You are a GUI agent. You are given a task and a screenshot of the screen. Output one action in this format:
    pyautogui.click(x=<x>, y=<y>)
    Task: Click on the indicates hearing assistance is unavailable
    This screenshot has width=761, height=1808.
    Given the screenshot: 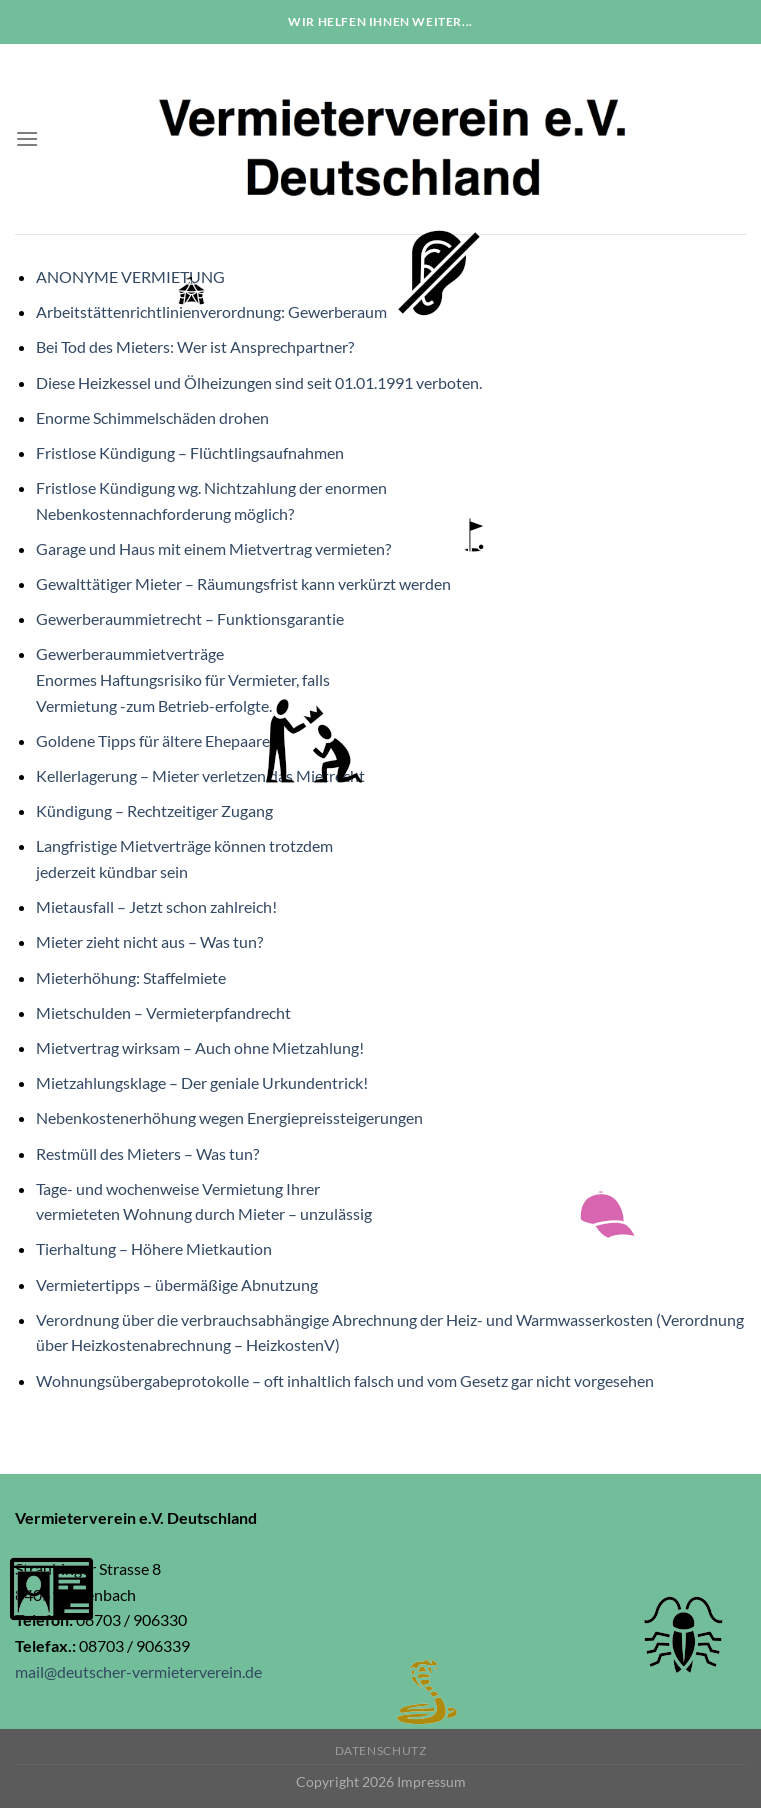 What is the action you would take?
    pyautogui.click(x=439, y=273)
    